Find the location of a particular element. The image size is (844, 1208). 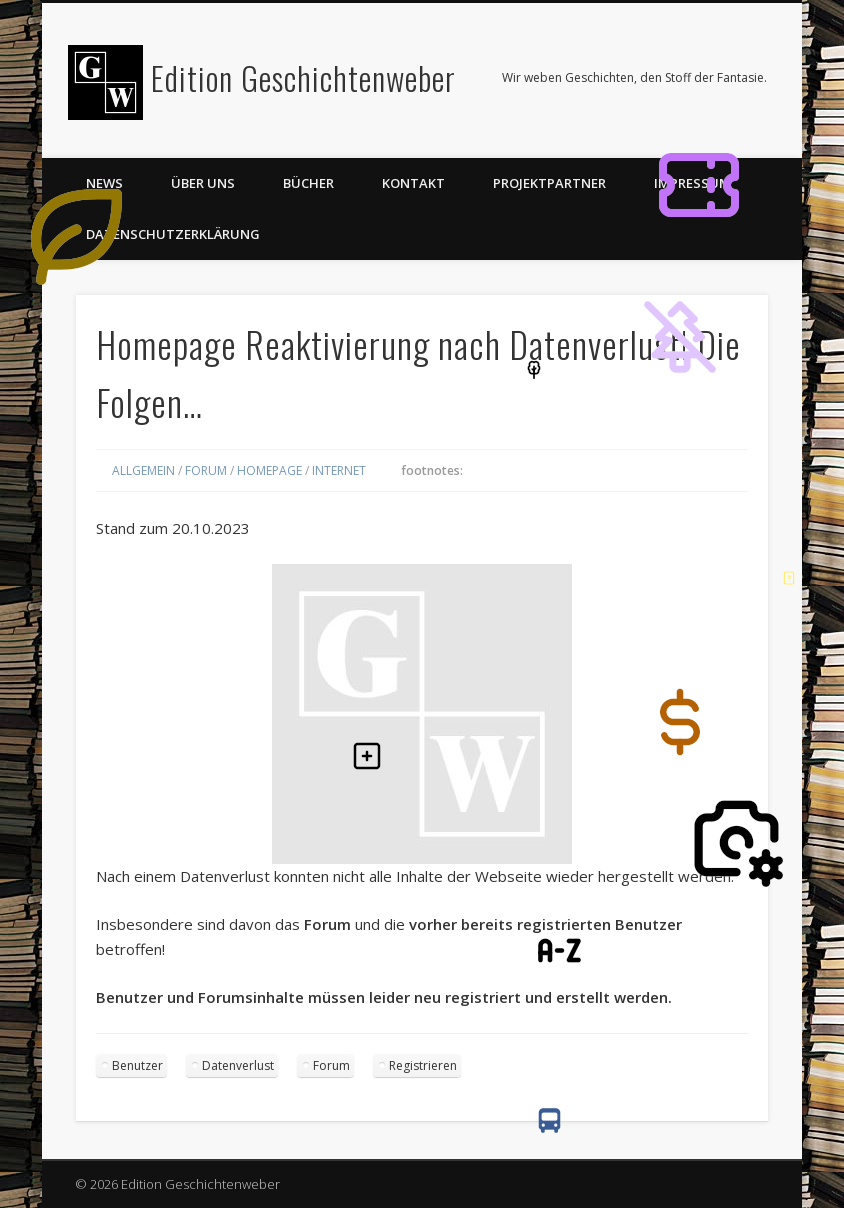

view parks or nature areas nearby is located at coordinates (534, 370).